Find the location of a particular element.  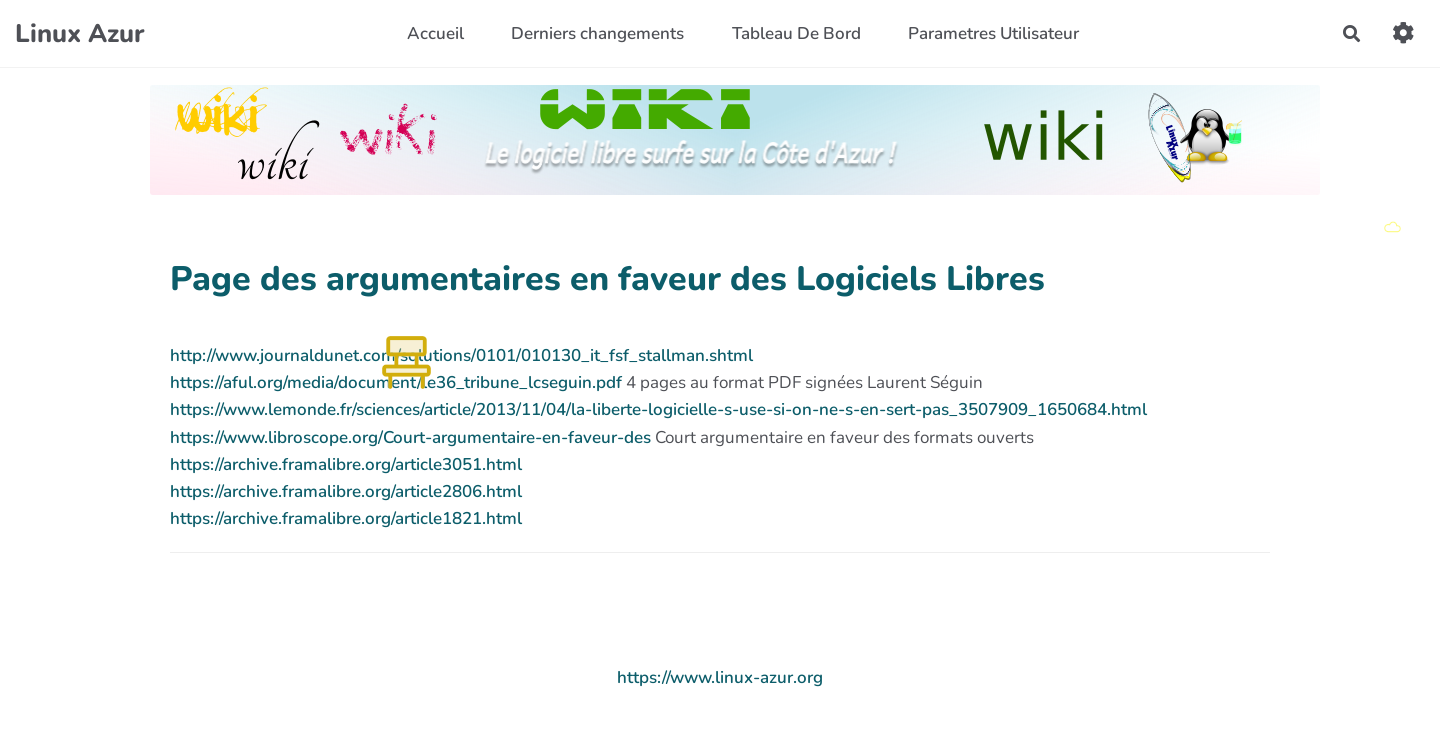

access cloud storage is located at coordinates (1392, 227).